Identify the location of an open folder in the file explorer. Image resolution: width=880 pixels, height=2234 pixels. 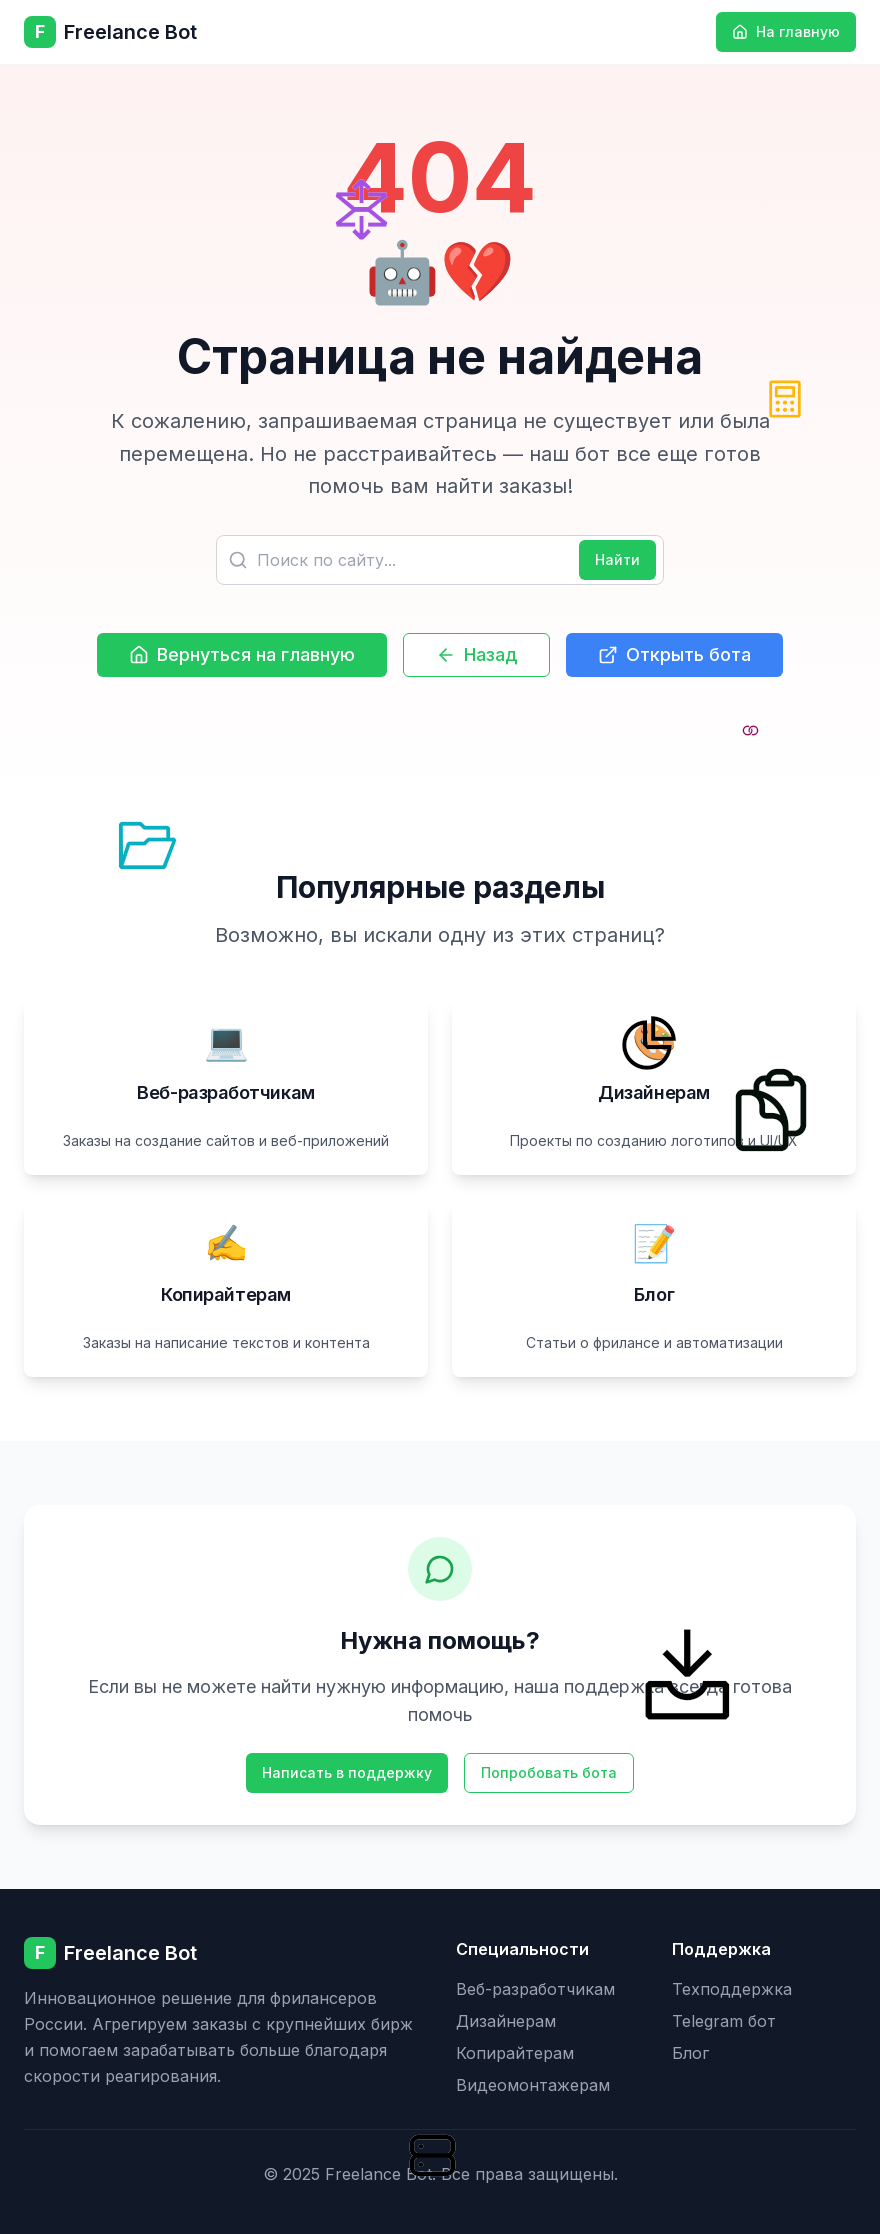
(146, 845).